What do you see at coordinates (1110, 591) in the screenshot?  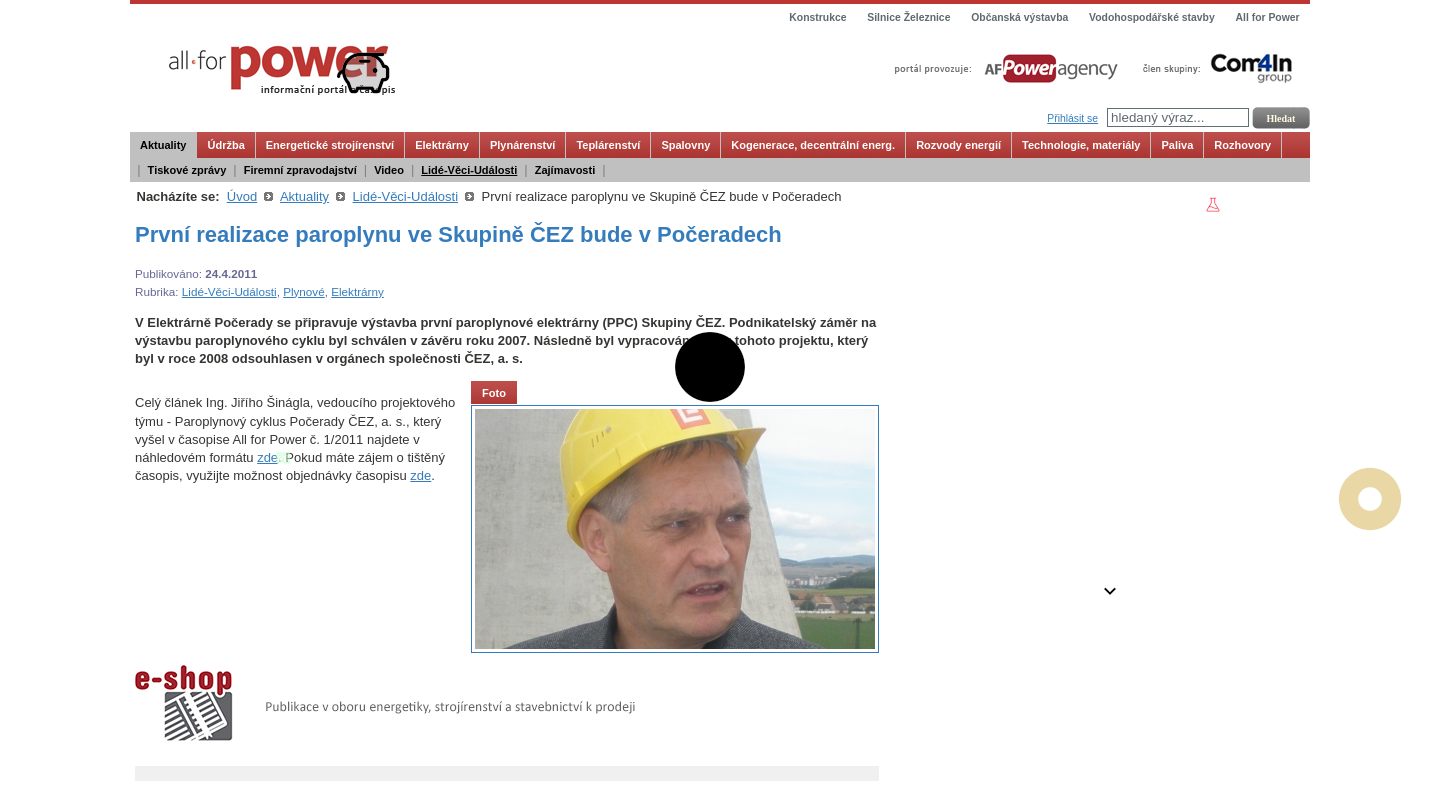 I see `expand to show more content` at bounding box center [1110, 591].